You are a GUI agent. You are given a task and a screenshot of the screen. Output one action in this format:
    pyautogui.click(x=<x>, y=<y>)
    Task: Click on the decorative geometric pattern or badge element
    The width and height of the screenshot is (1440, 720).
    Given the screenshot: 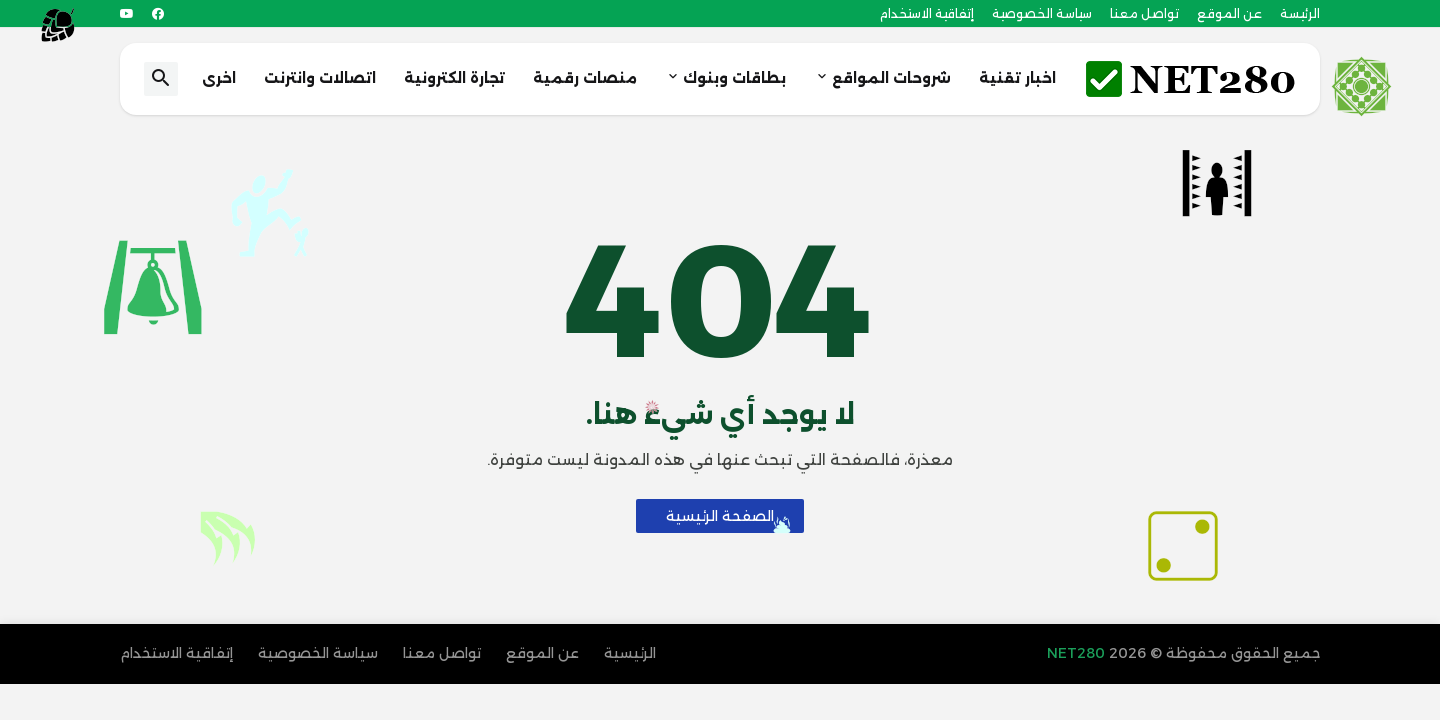 What is the action you would take?
    pyautogui.click(x=1361, y=86)
    